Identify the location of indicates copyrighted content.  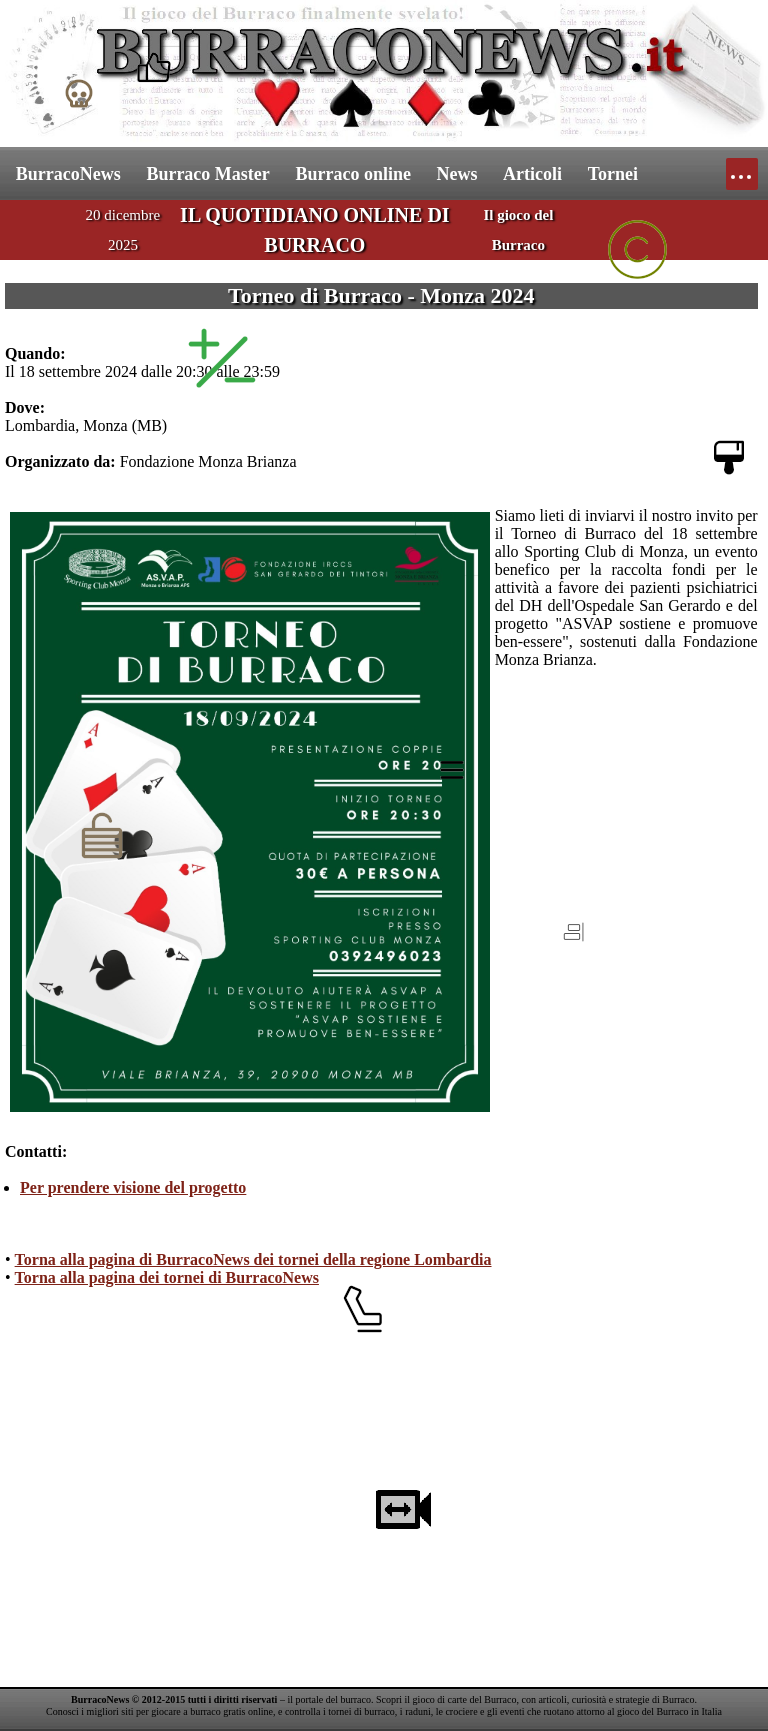
(637, 249).